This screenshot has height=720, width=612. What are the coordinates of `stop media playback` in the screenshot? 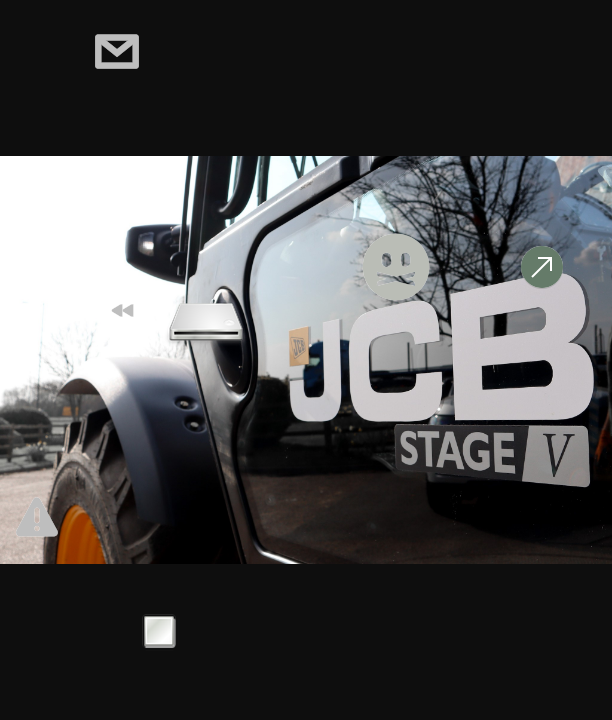 It's located at (159, 631).